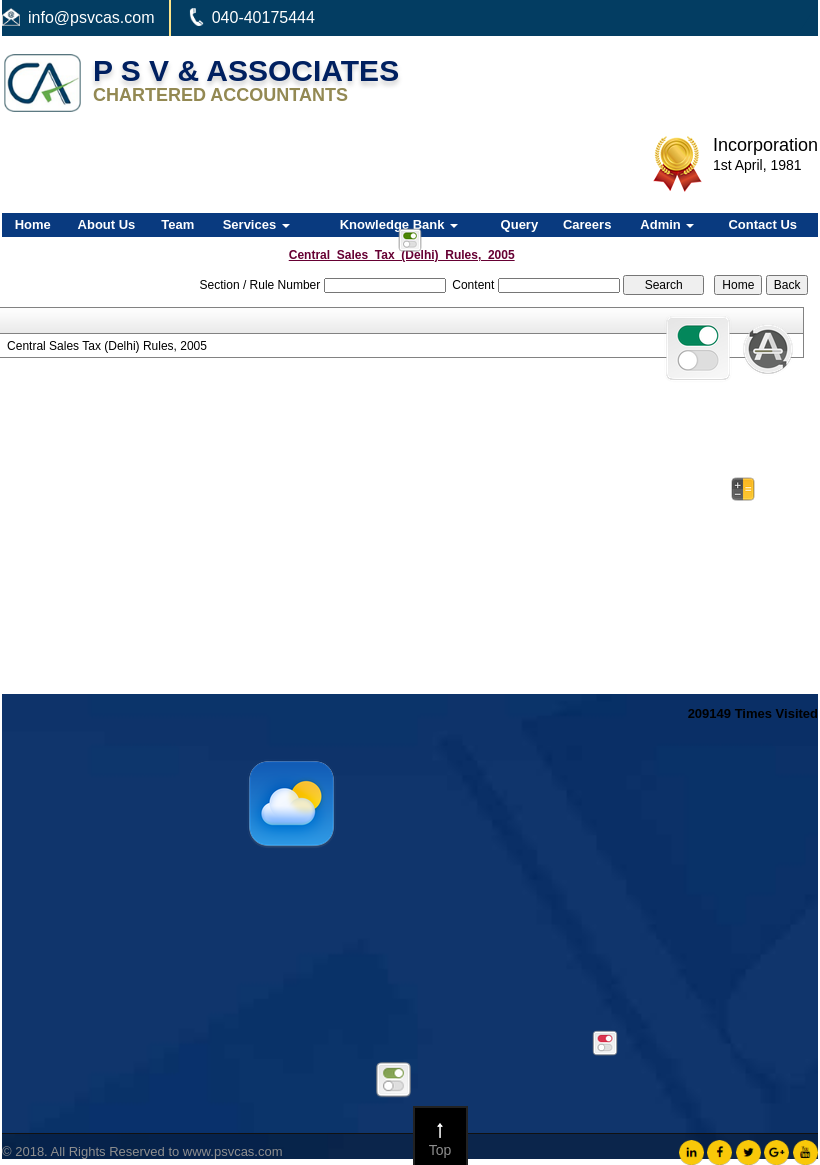  I want to click on open unity tweak tool settings, so click(605, 1043).